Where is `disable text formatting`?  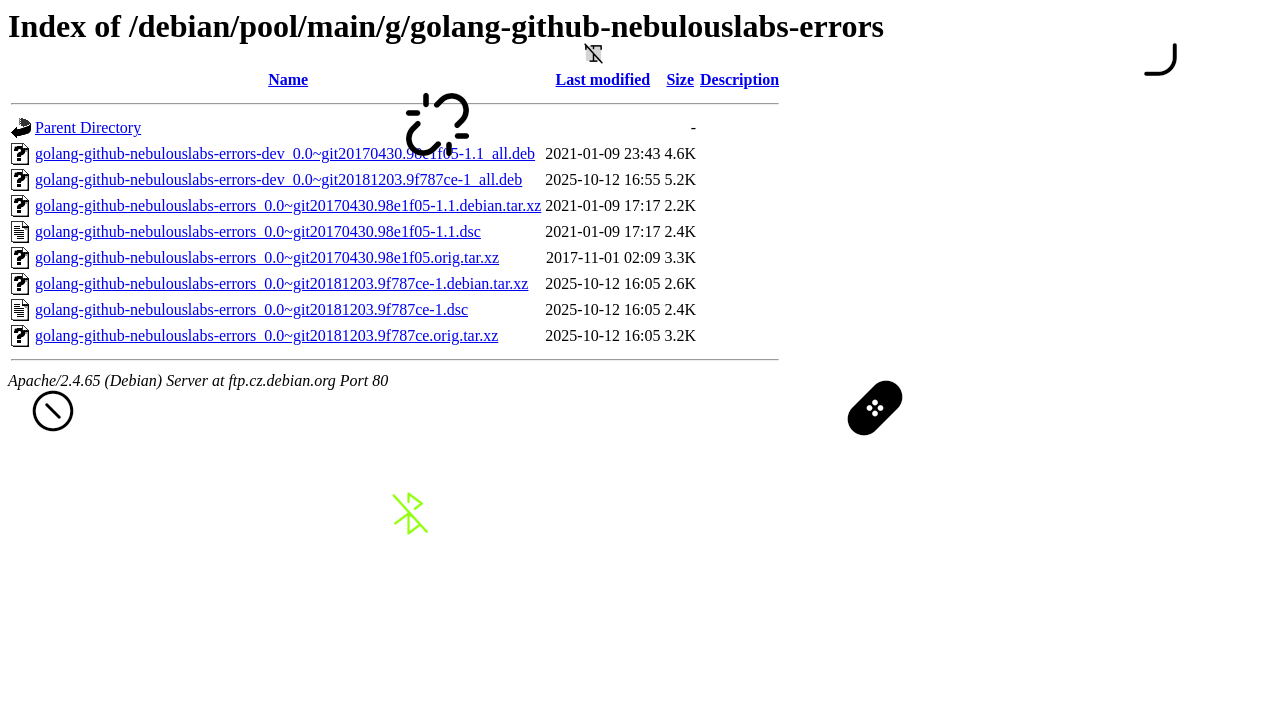
disable text formatting is located at coordinates (593, 53).